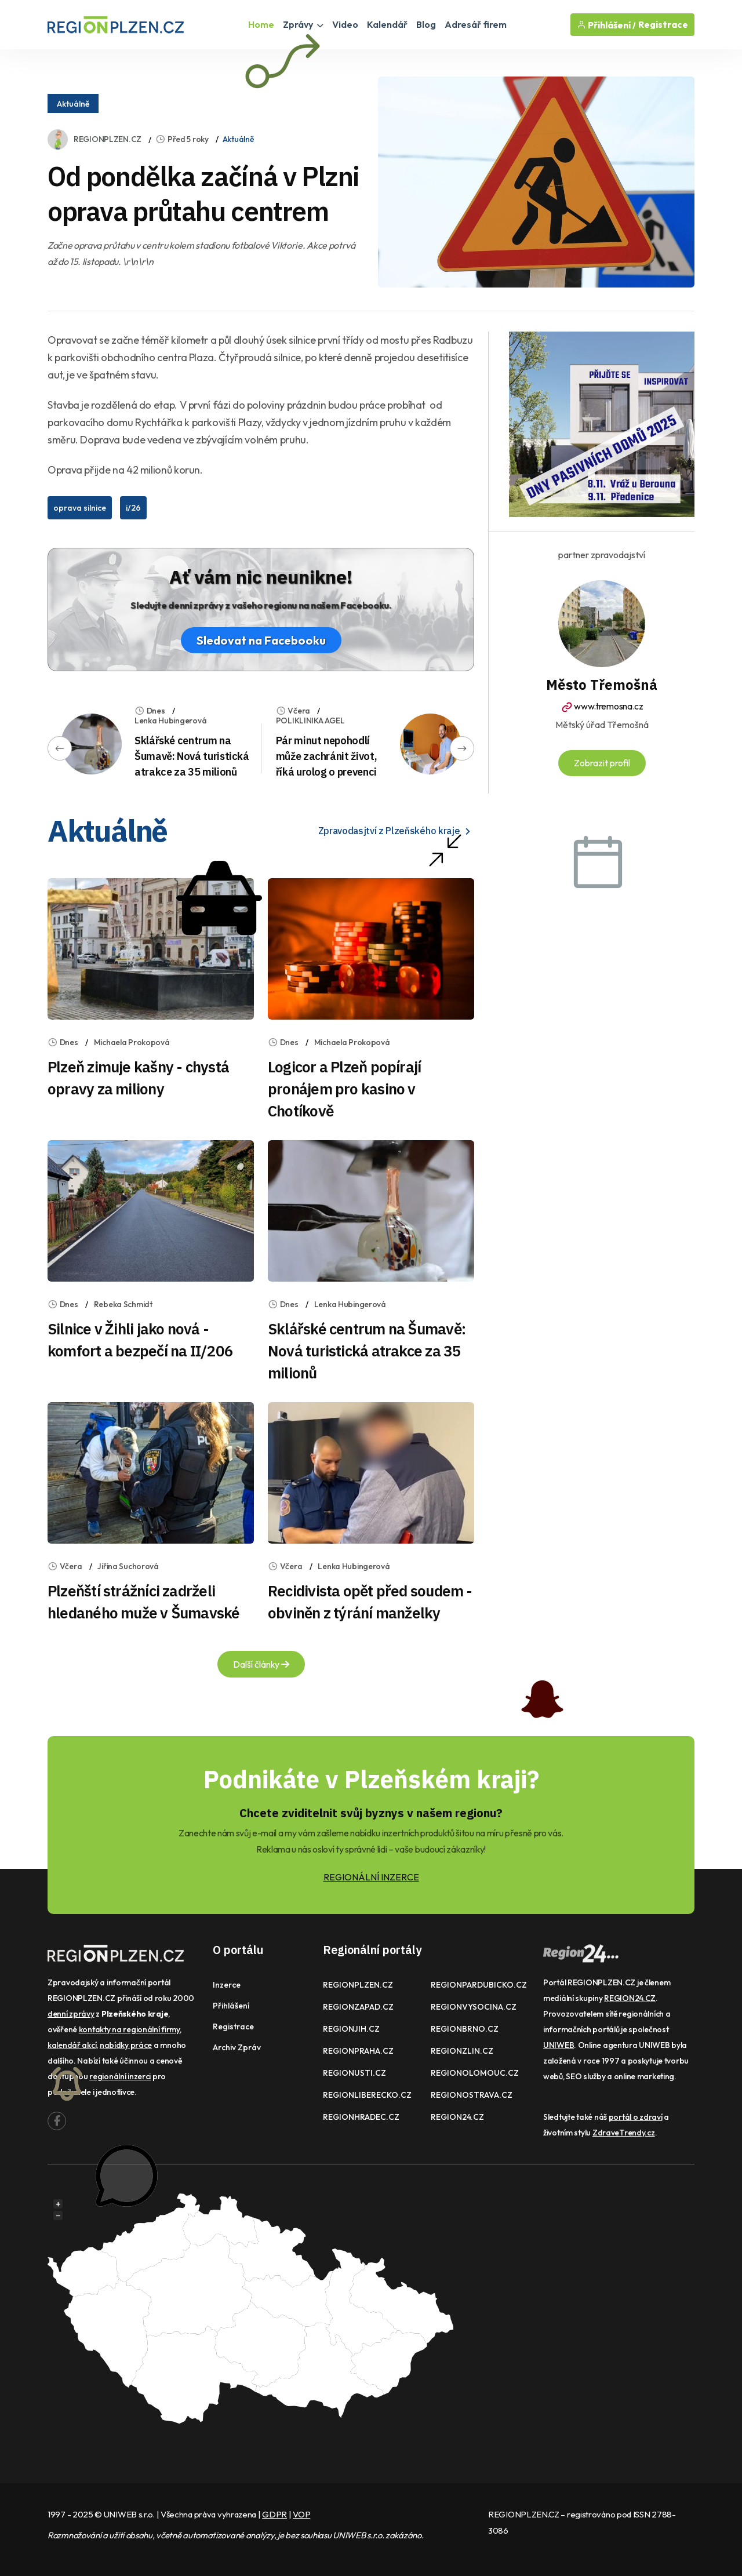  I want to click on indicates a workflow or process flow direction, so click(282, 61).